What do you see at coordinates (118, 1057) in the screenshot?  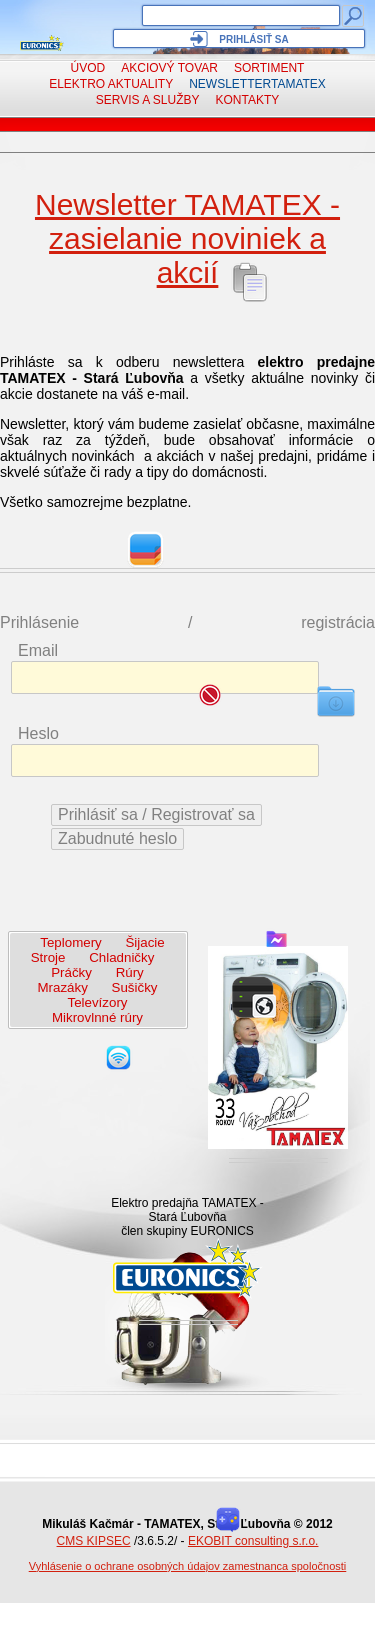 I see `open AirPort Utility to manage wireless network settings` at bounding box center [118, 1057].